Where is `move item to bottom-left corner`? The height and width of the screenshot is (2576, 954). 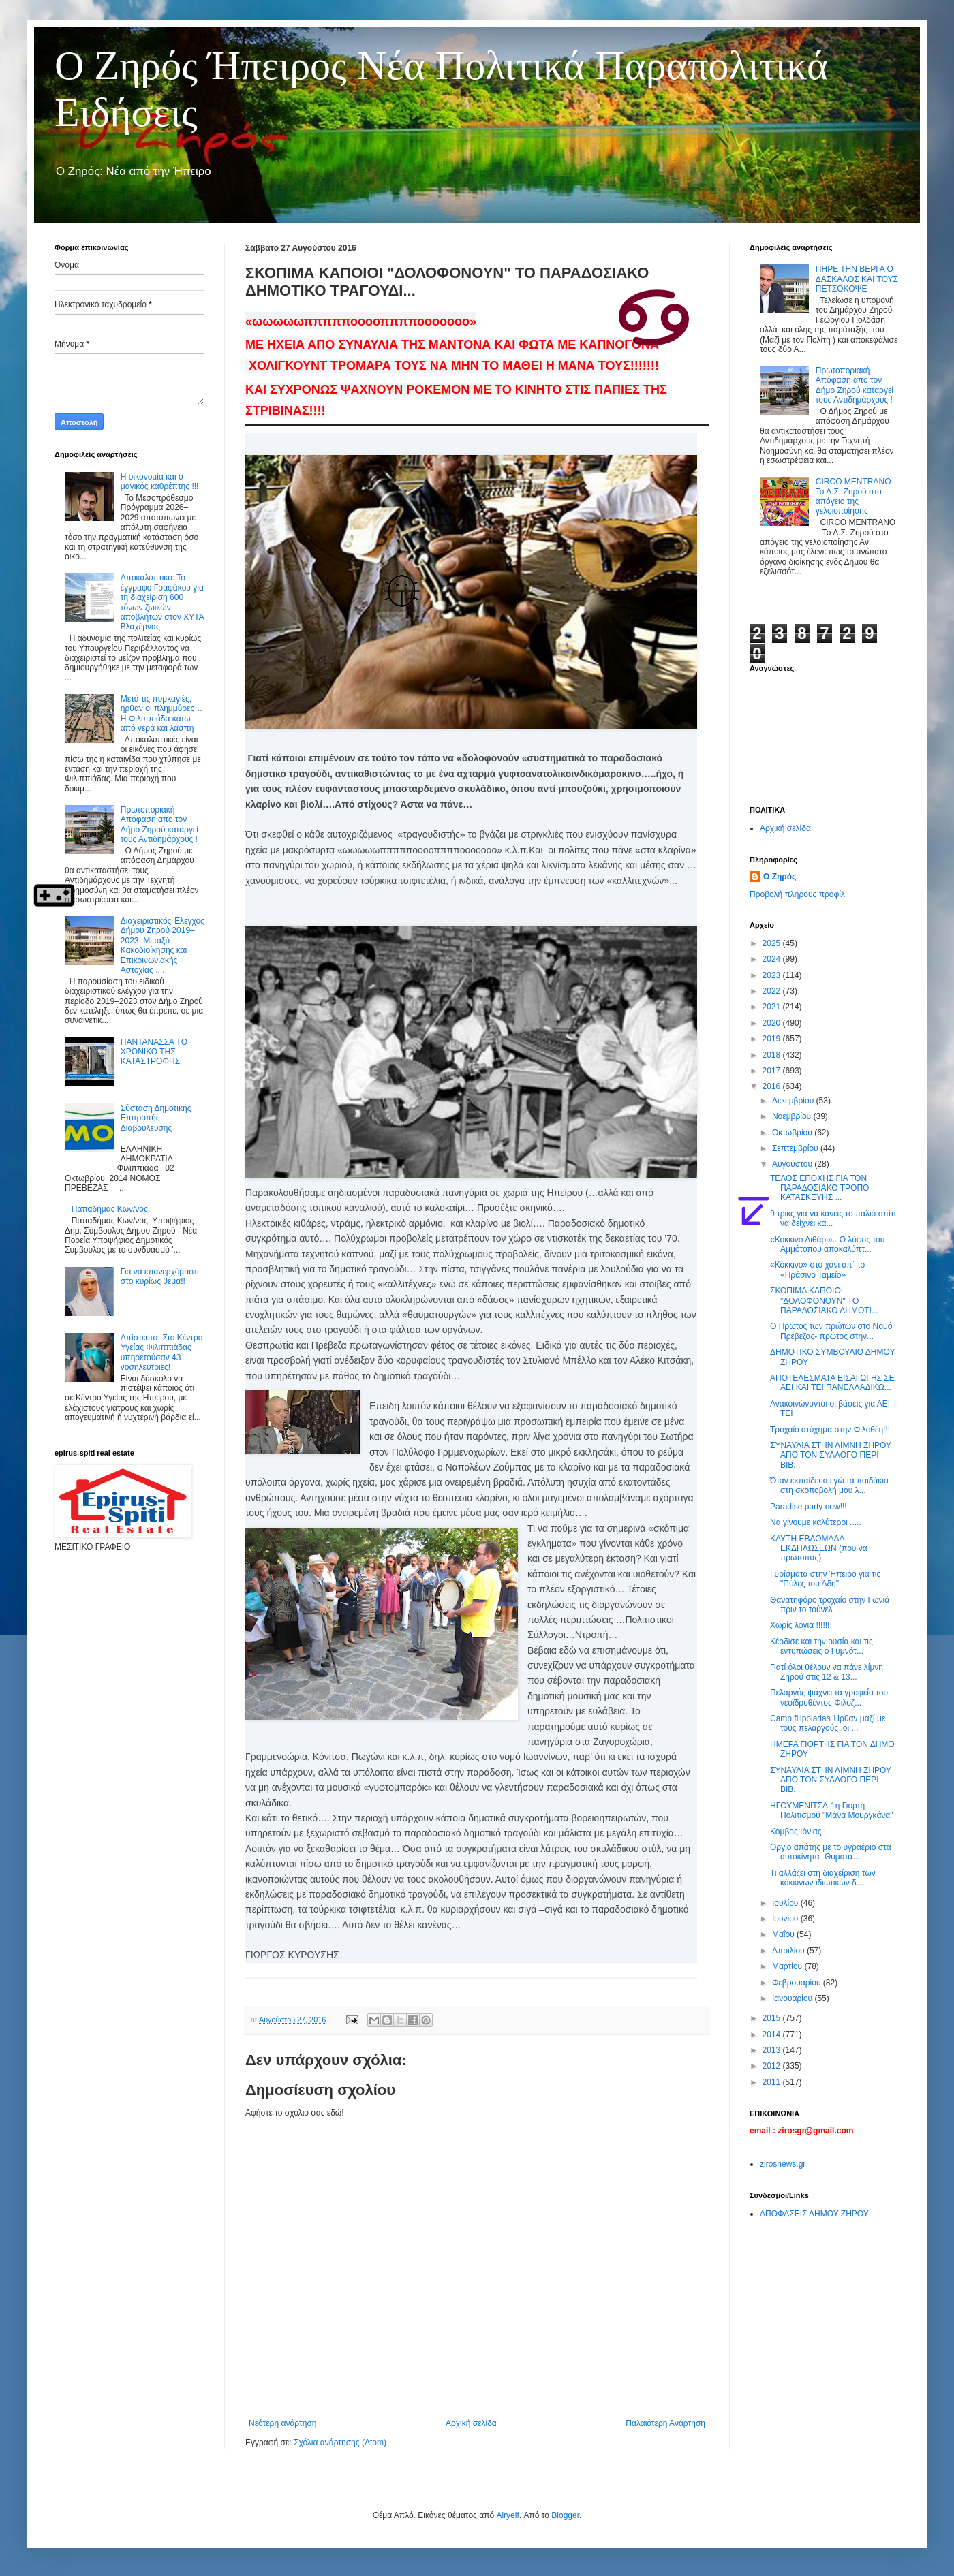
move item to bottom-left corner is located at coordinates (752, 1211).